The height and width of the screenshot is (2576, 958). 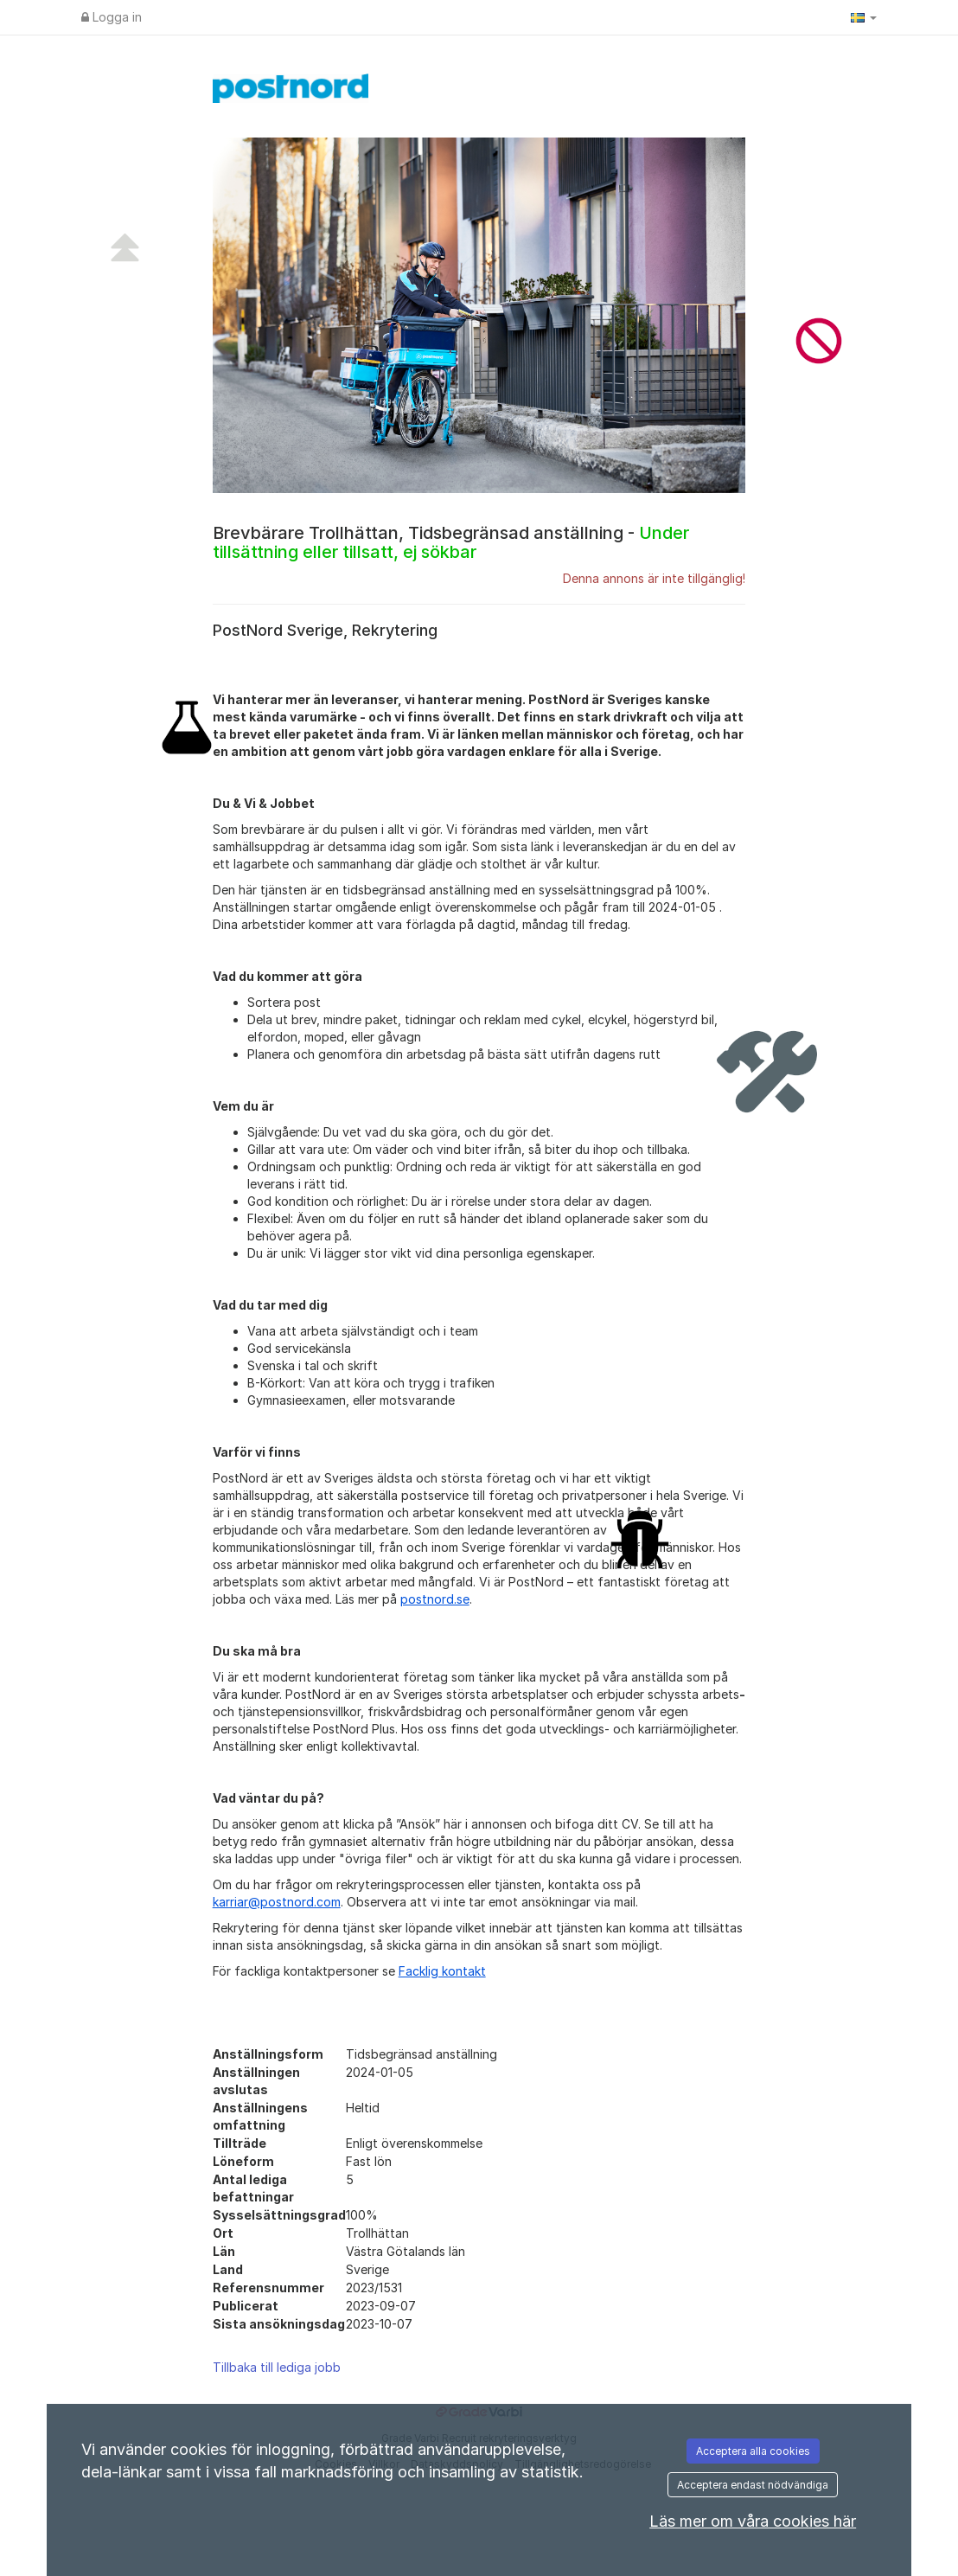 What do you see at coordinates (767, 1072) in the screenshot?
I see `access settings or configuration options` at bounding box center [767, 1072].